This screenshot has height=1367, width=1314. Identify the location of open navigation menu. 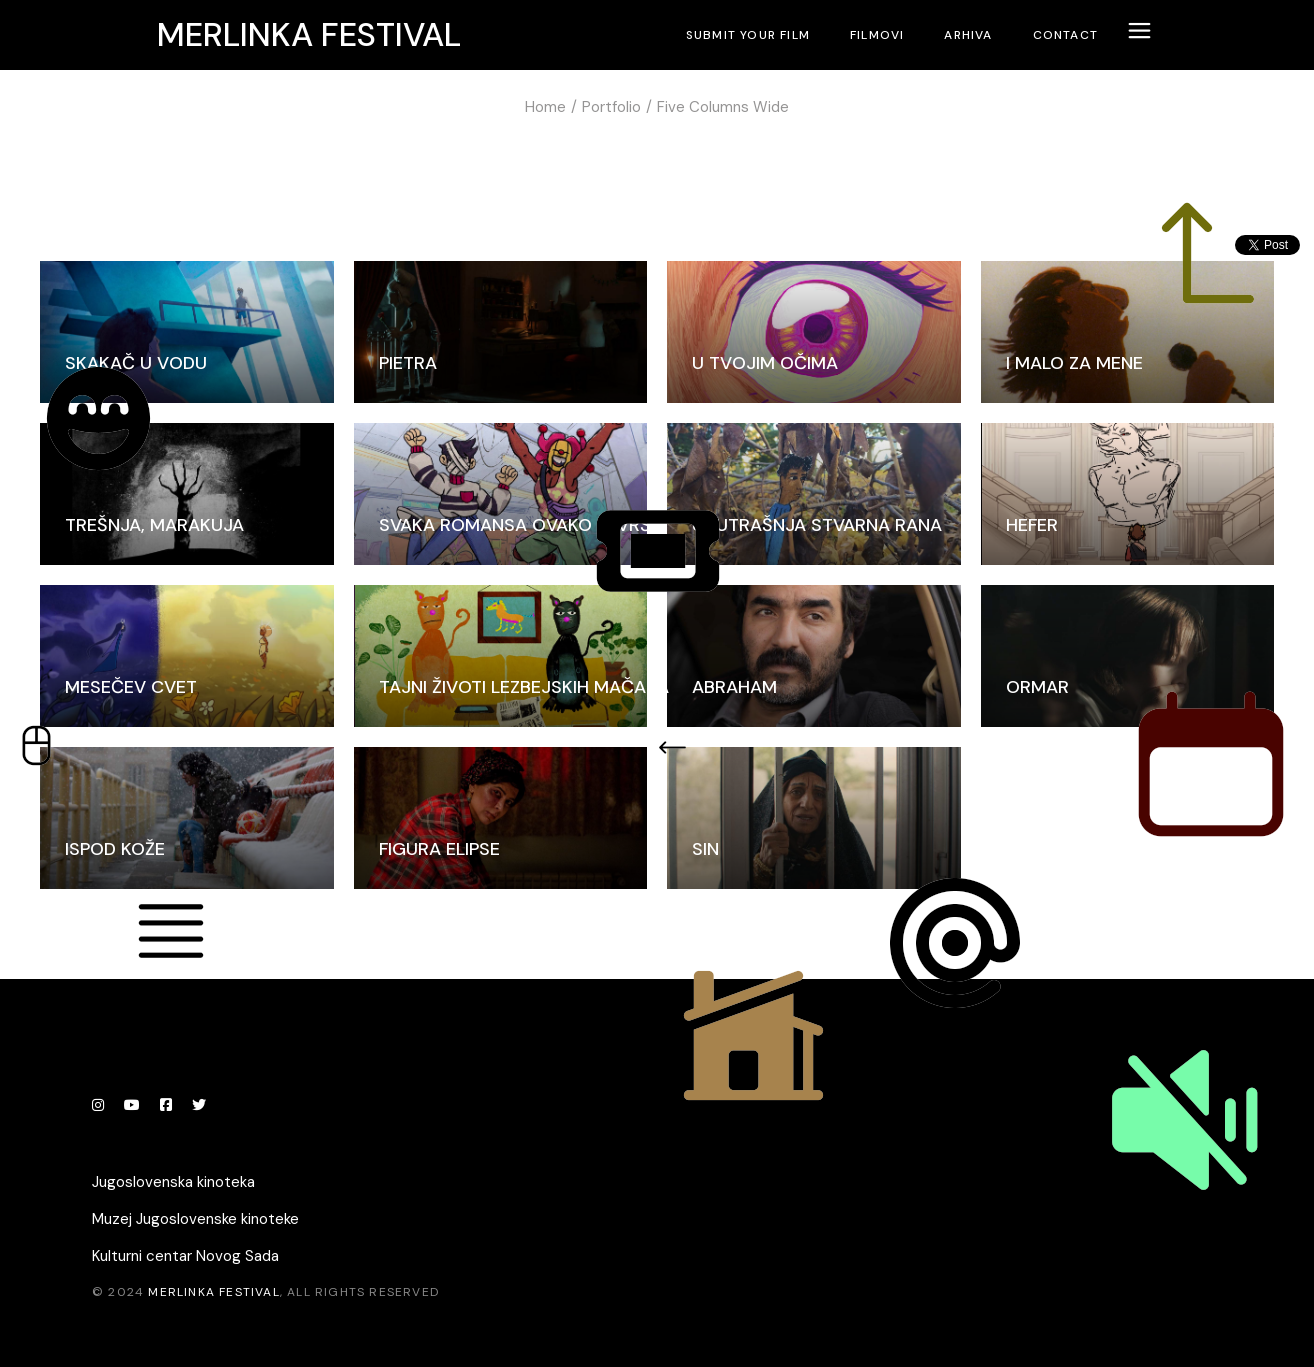
(171, 931).